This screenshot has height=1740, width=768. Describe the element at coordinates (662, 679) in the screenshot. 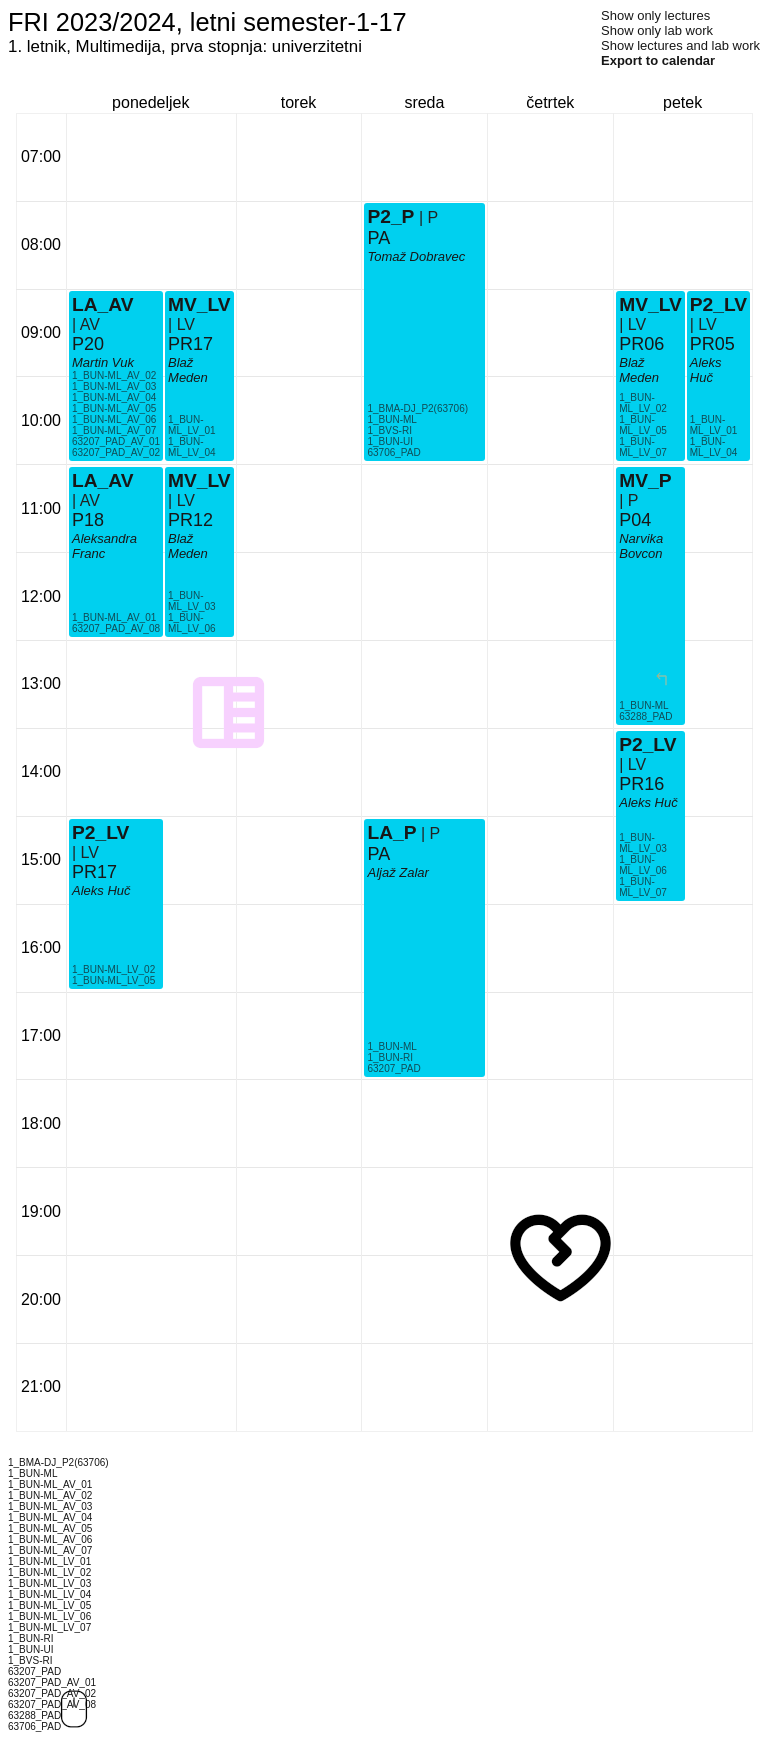

I see `undo or go back to previous action` at that location.